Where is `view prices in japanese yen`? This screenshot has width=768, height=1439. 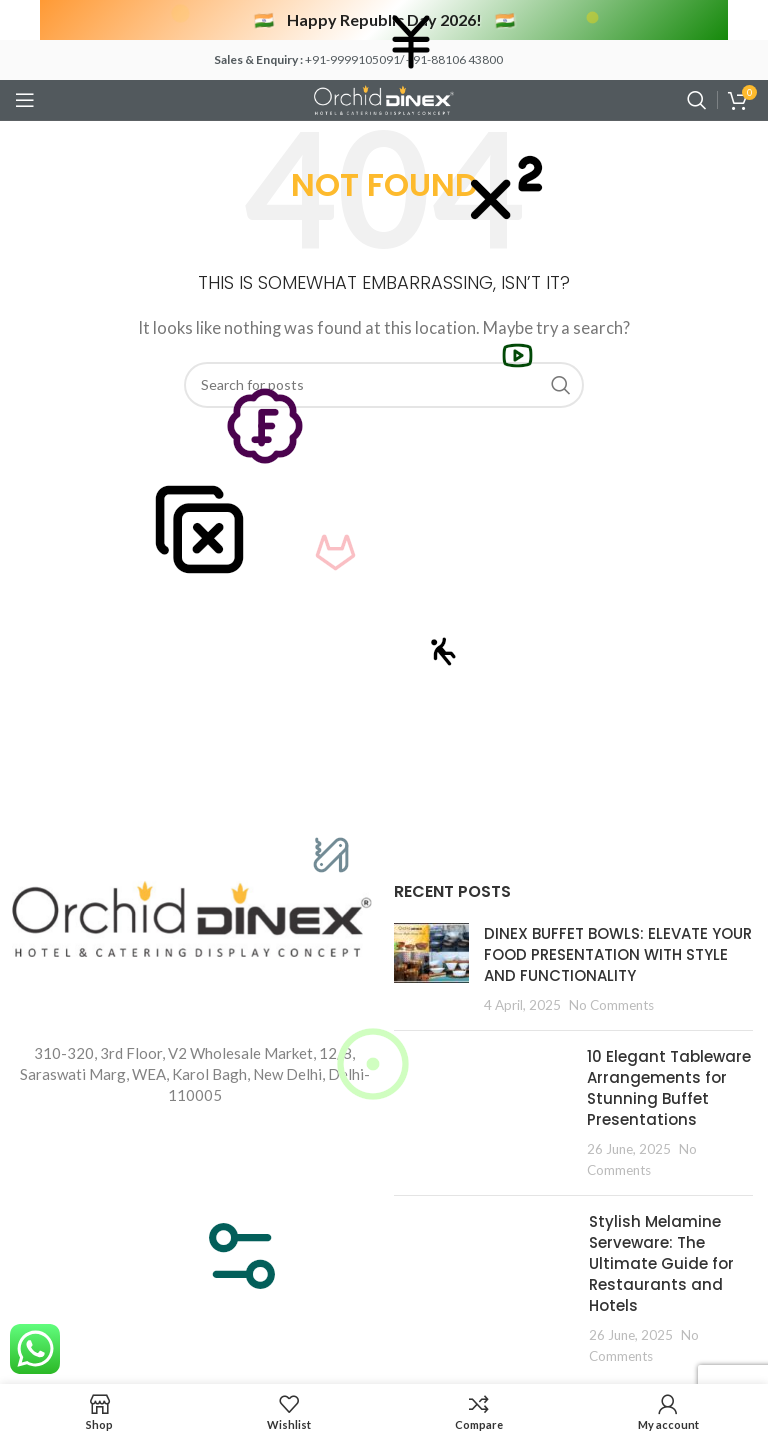
view prices in japanese yen is located at coordinates (411, 42).